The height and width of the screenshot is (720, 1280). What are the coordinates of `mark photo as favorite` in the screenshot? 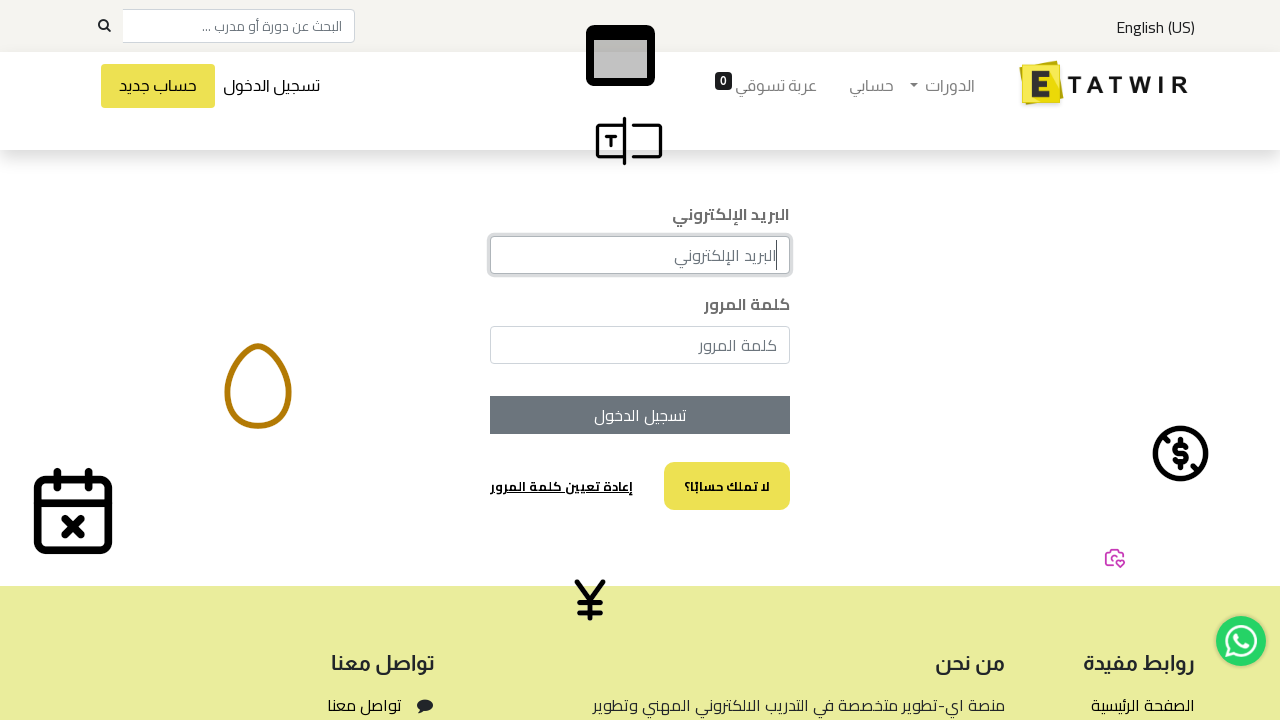 It's located at (1114, 557).